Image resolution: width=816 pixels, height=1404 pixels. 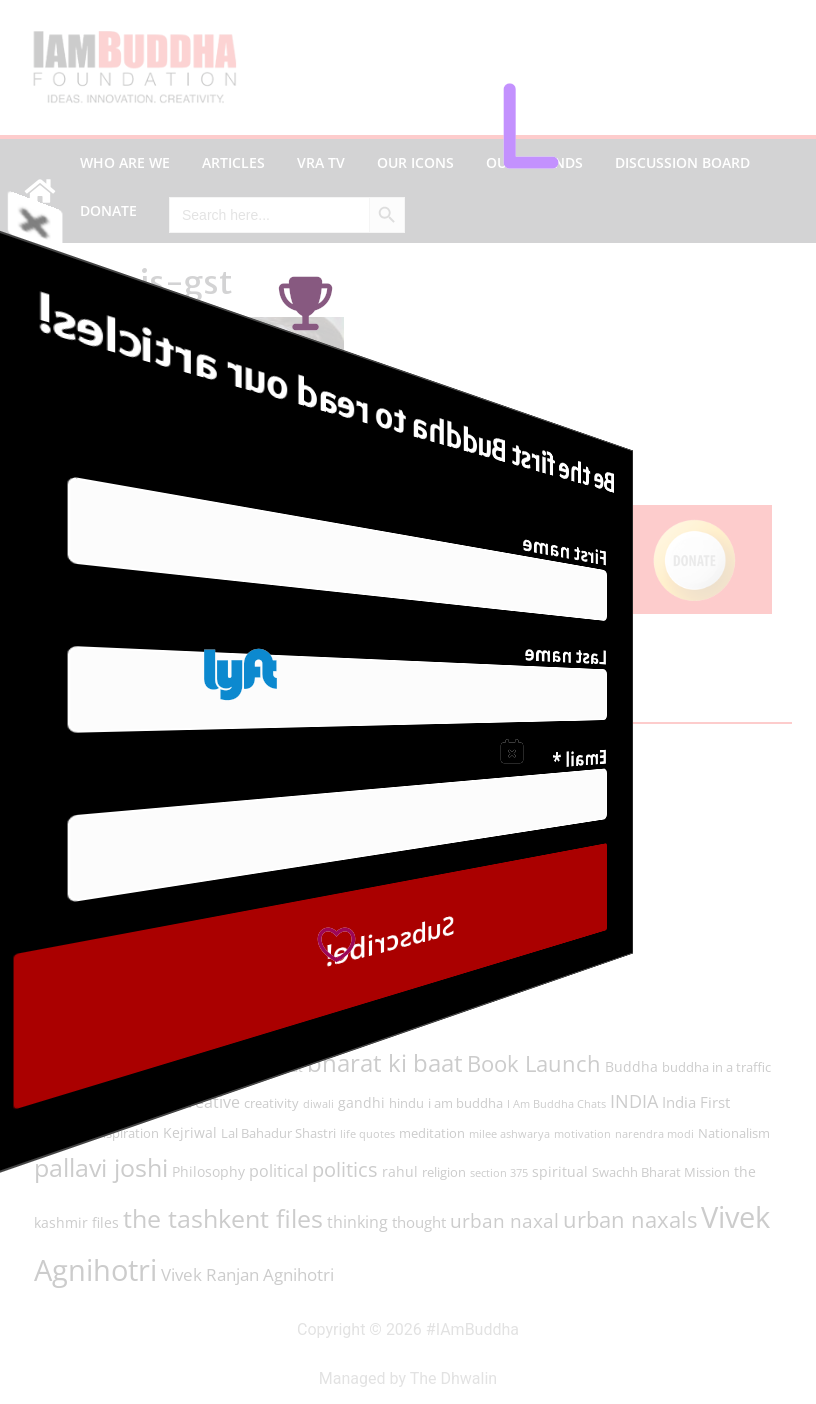 I want to click on indicates a label or list view option, so click(x=528, y=126).